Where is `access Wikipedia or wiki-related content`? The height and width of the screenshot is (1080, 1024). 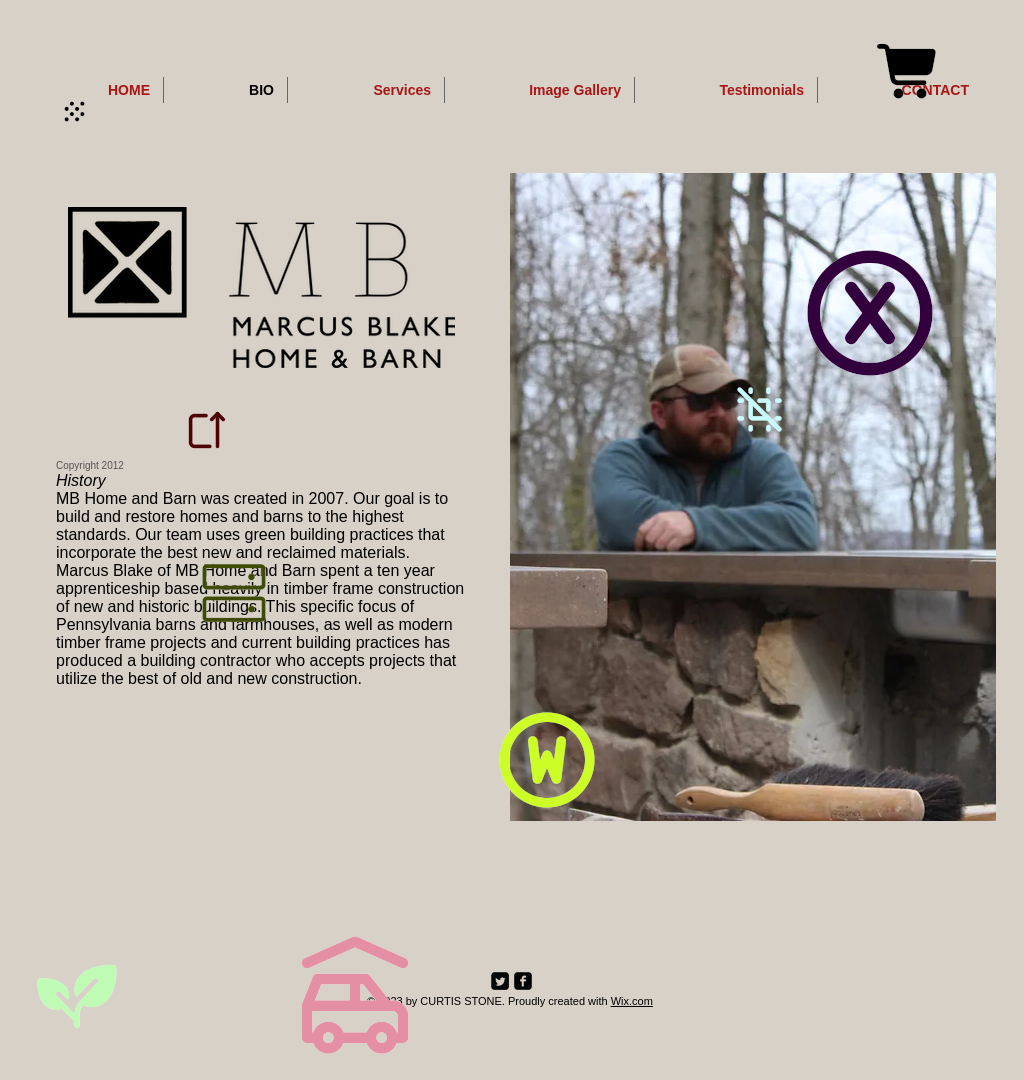
access Wikipedia or wiki-related content is located at coordinates (547, 760).